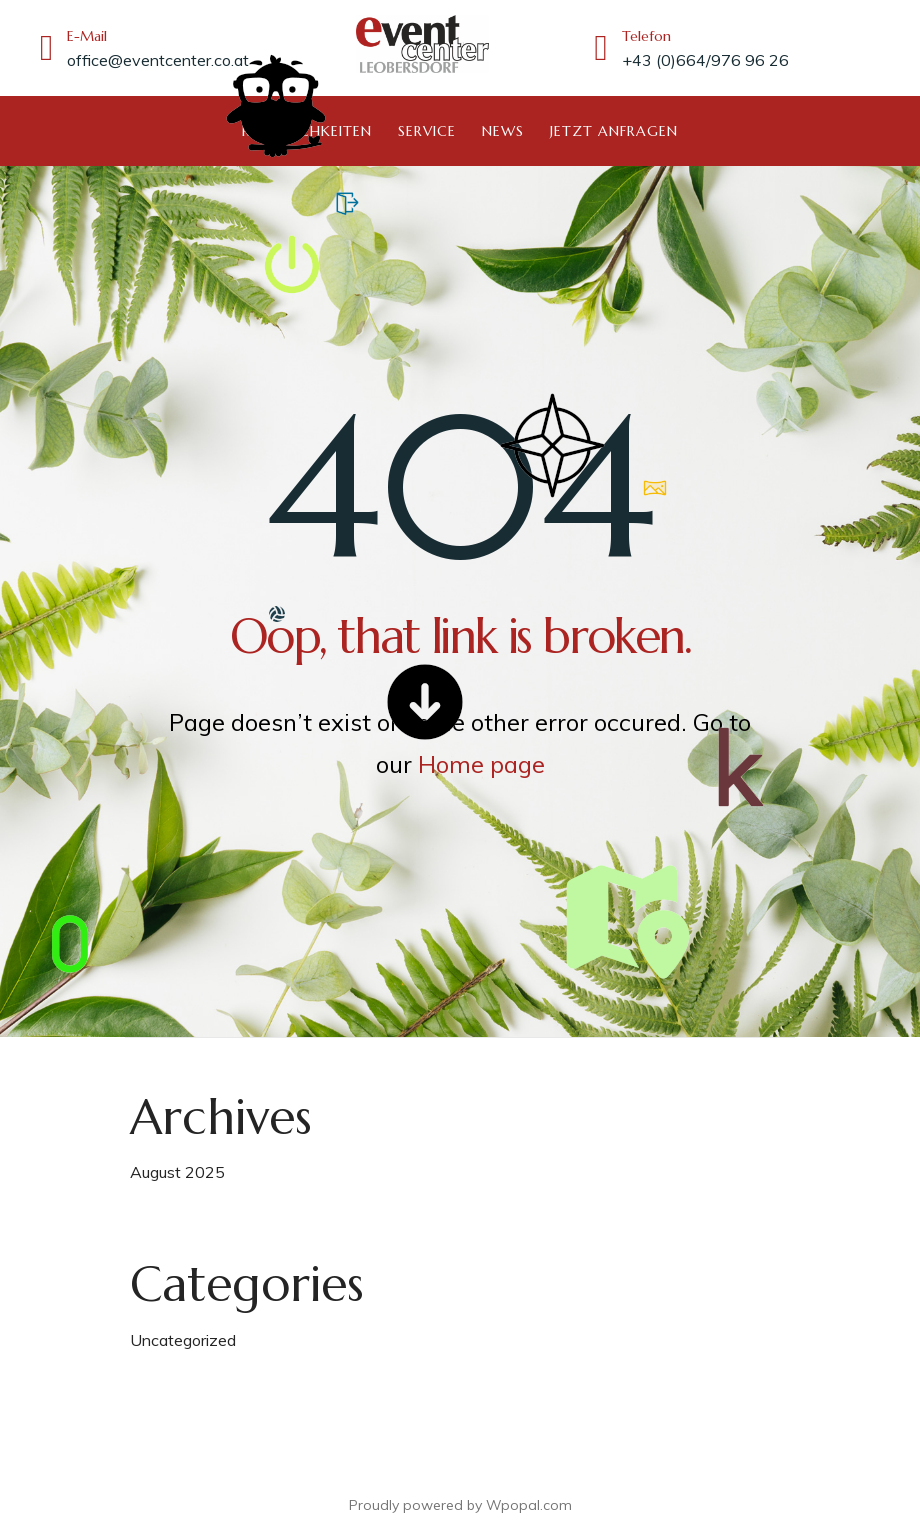  What do you see at coordinates (655, 488) in the screenshot?
I see `view panorama or wide-angle photos` at bounding box center [655, 488].